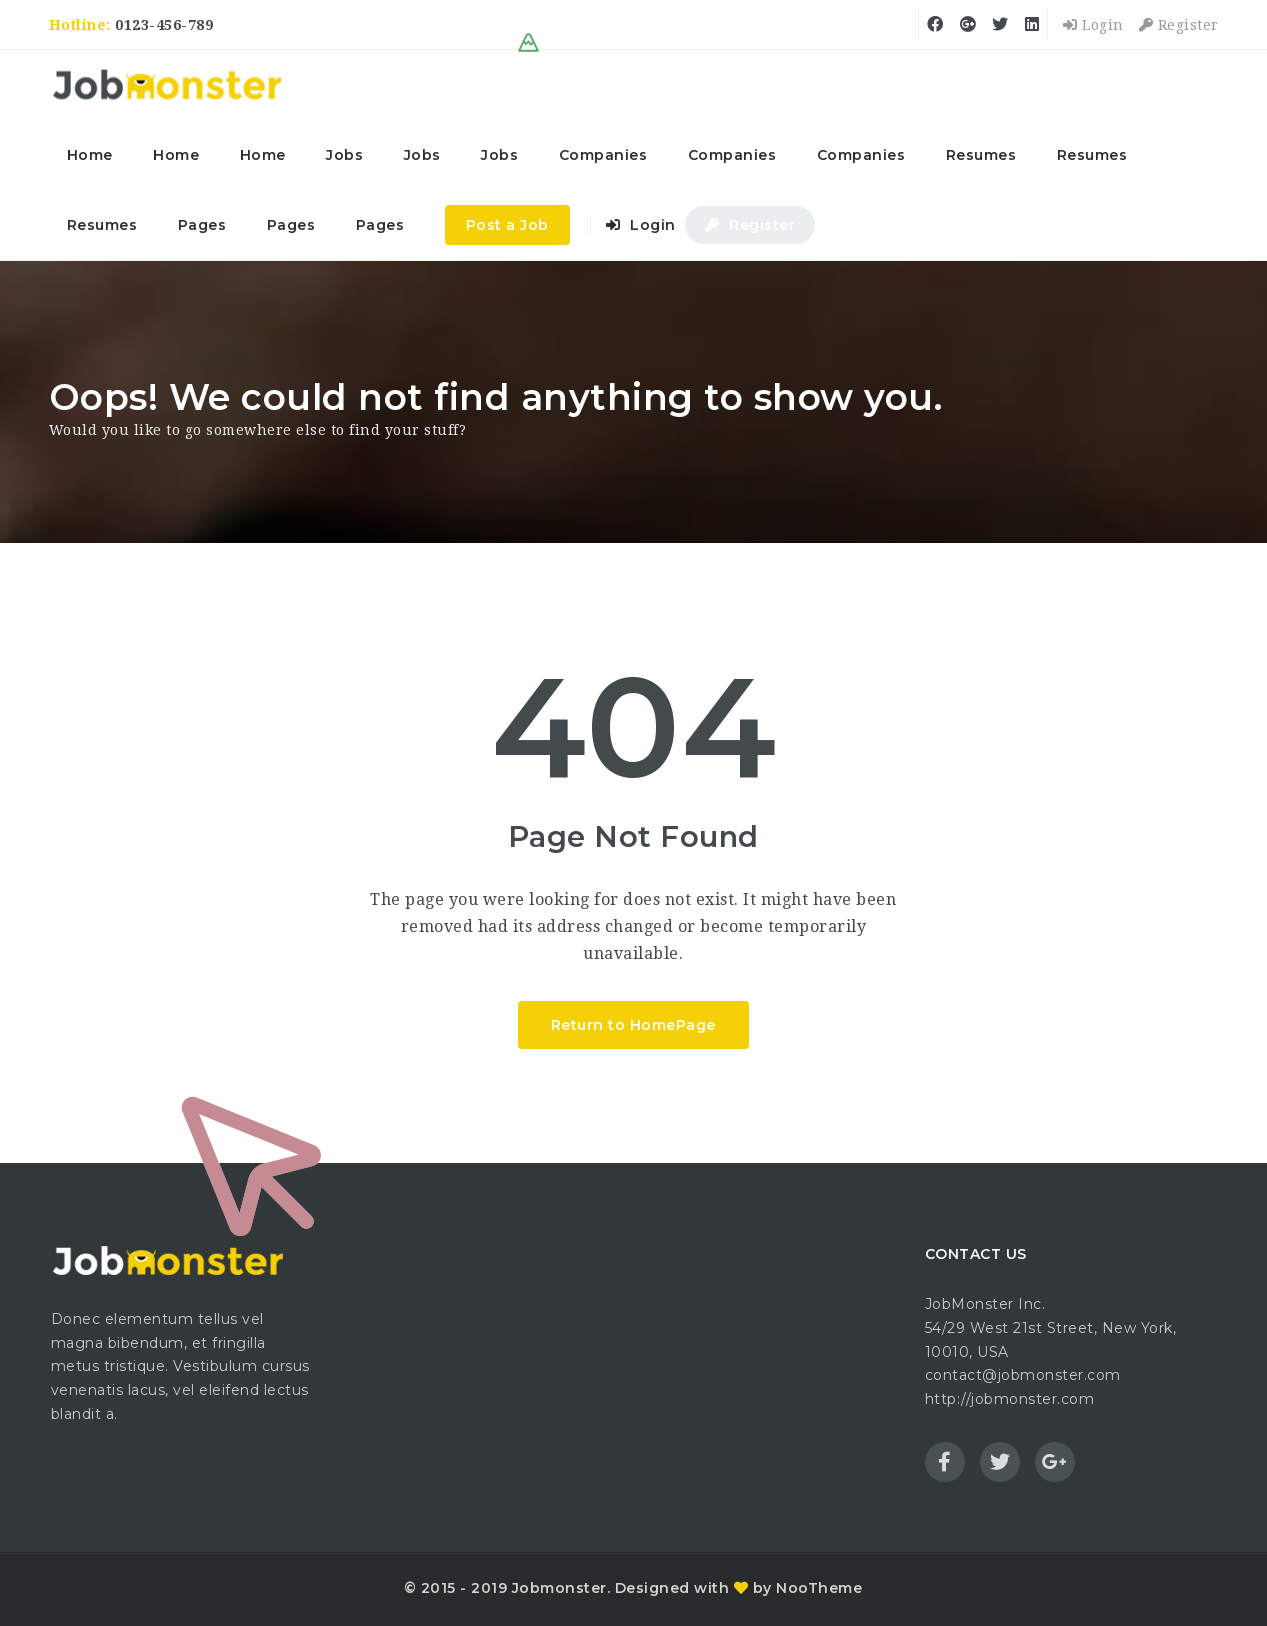 Image resolution: width=1267 pixels, height=1626 pixels. Describe the element at coordinates (255, 1170) in the screenshot. I see `cursor or pointer indicator` at that location.